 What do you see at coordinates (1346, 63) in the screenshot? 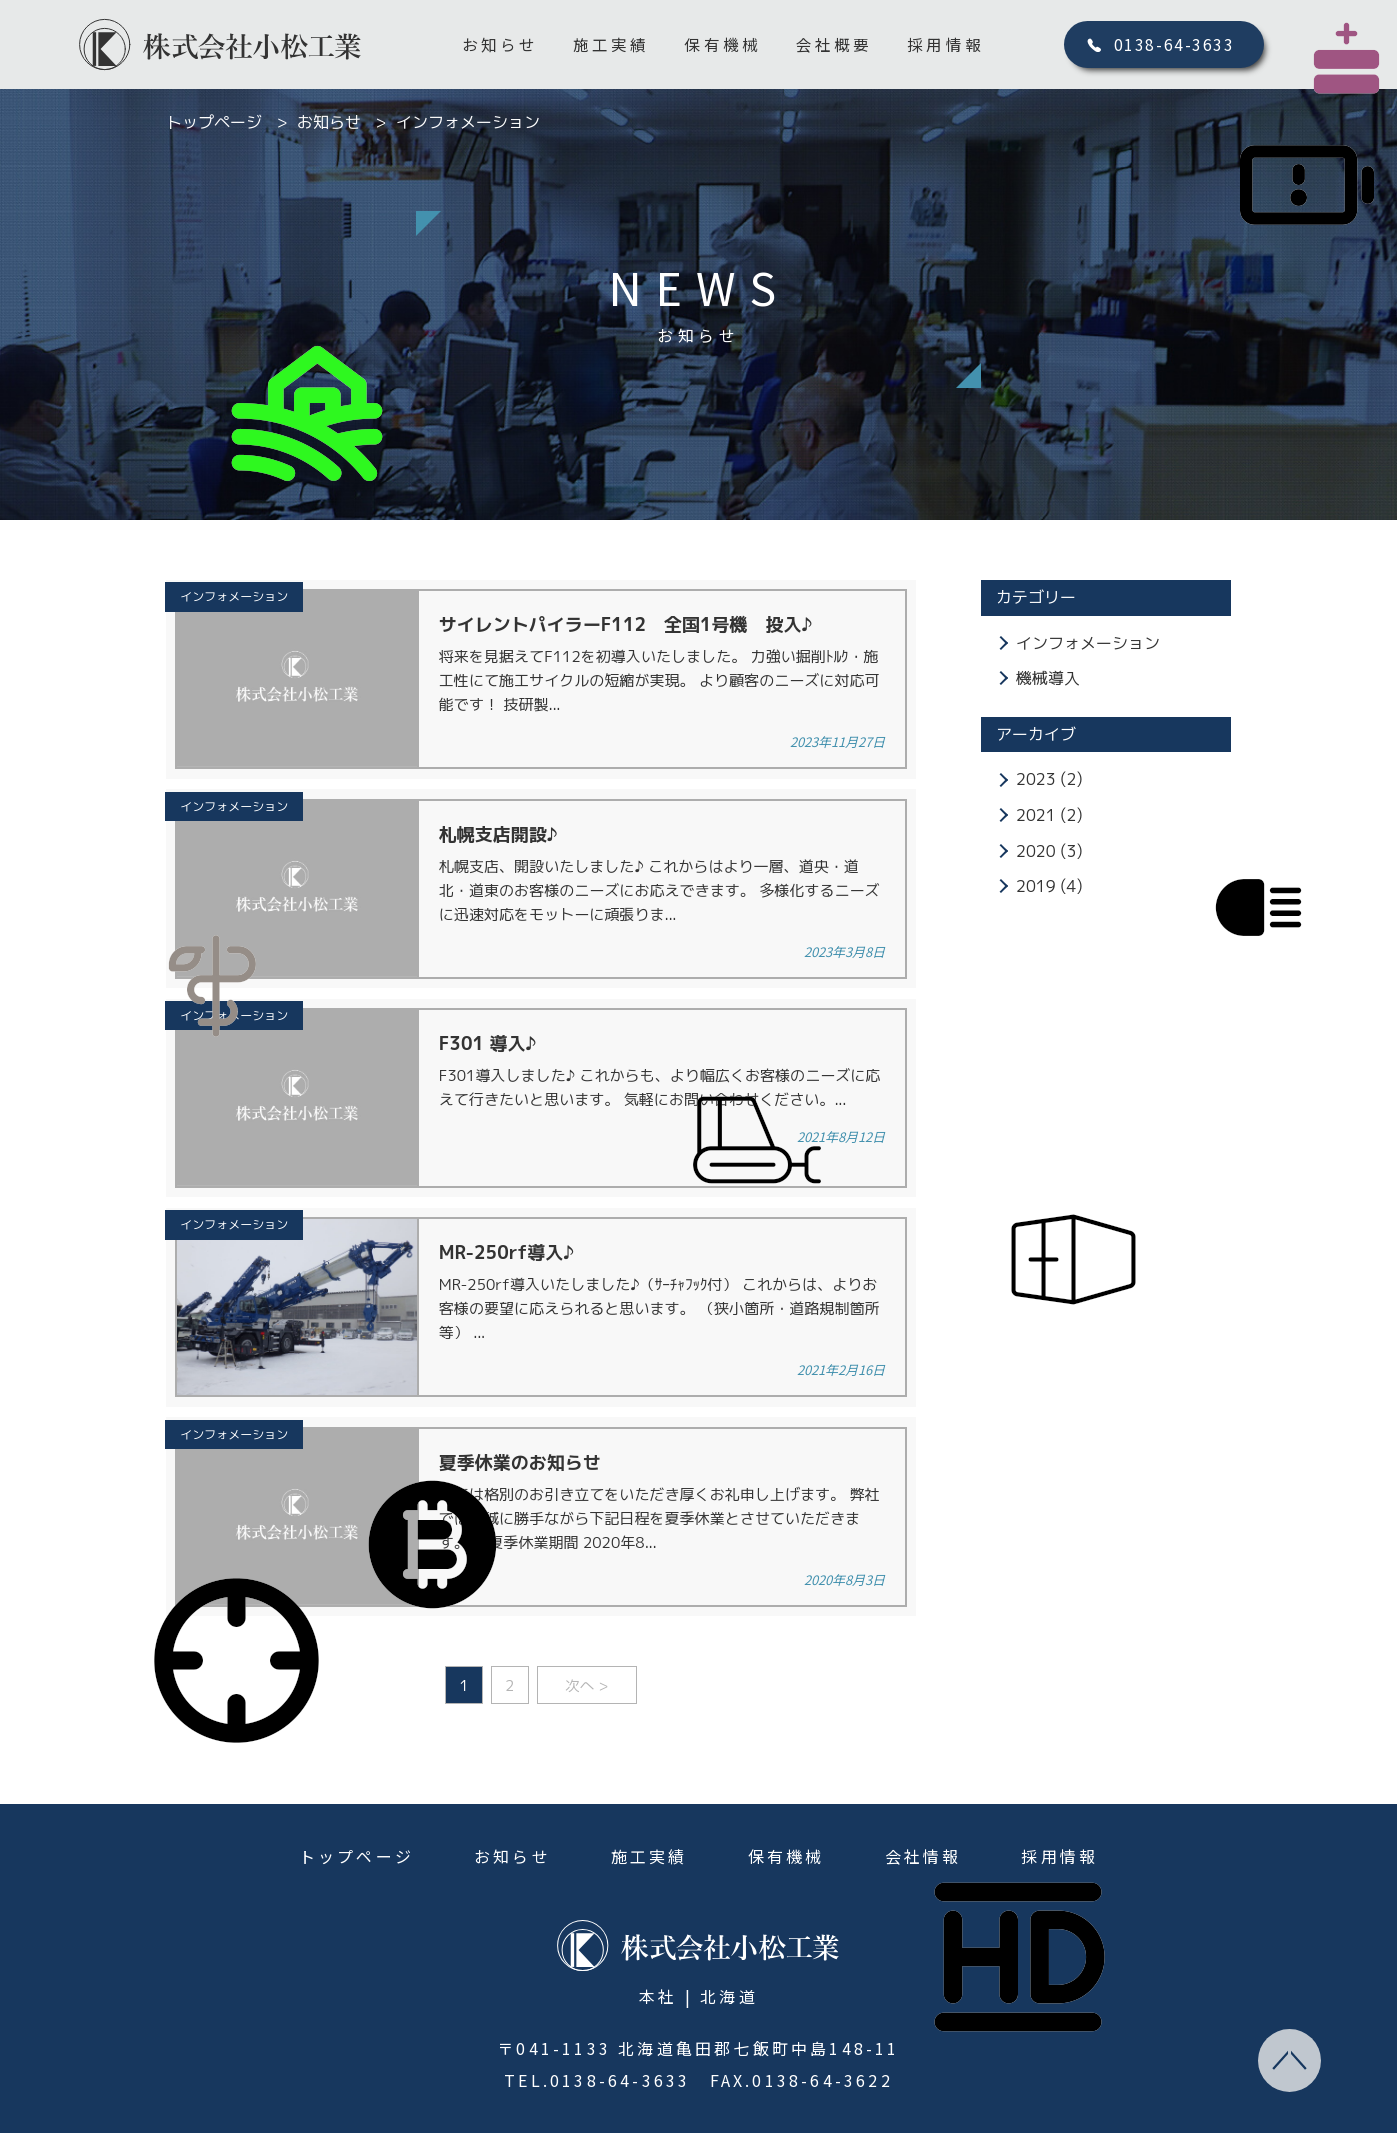
I see `add a new row at the top of a table` at bounding box center [1346, 63].